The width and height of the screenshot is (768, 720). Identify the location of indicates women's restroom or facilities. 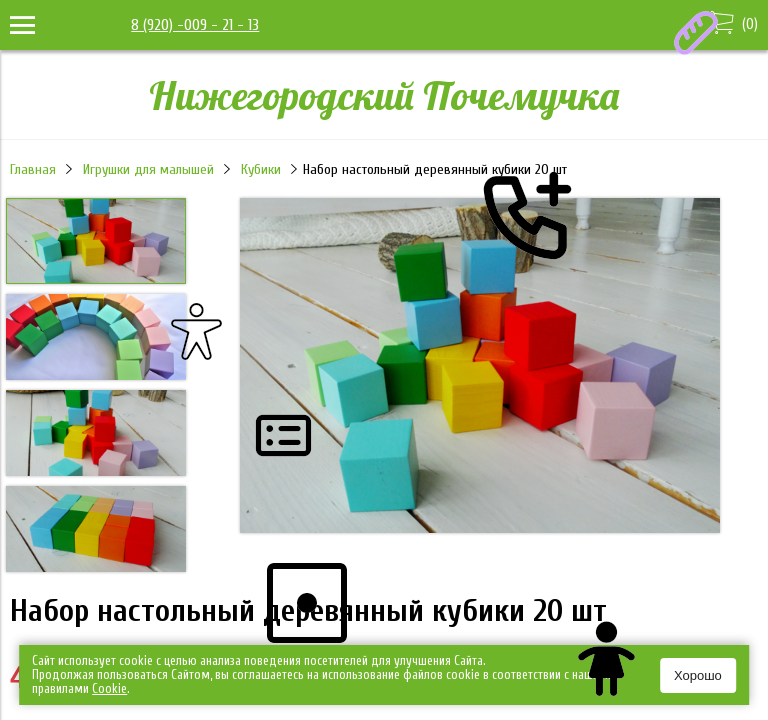
(606, 660).